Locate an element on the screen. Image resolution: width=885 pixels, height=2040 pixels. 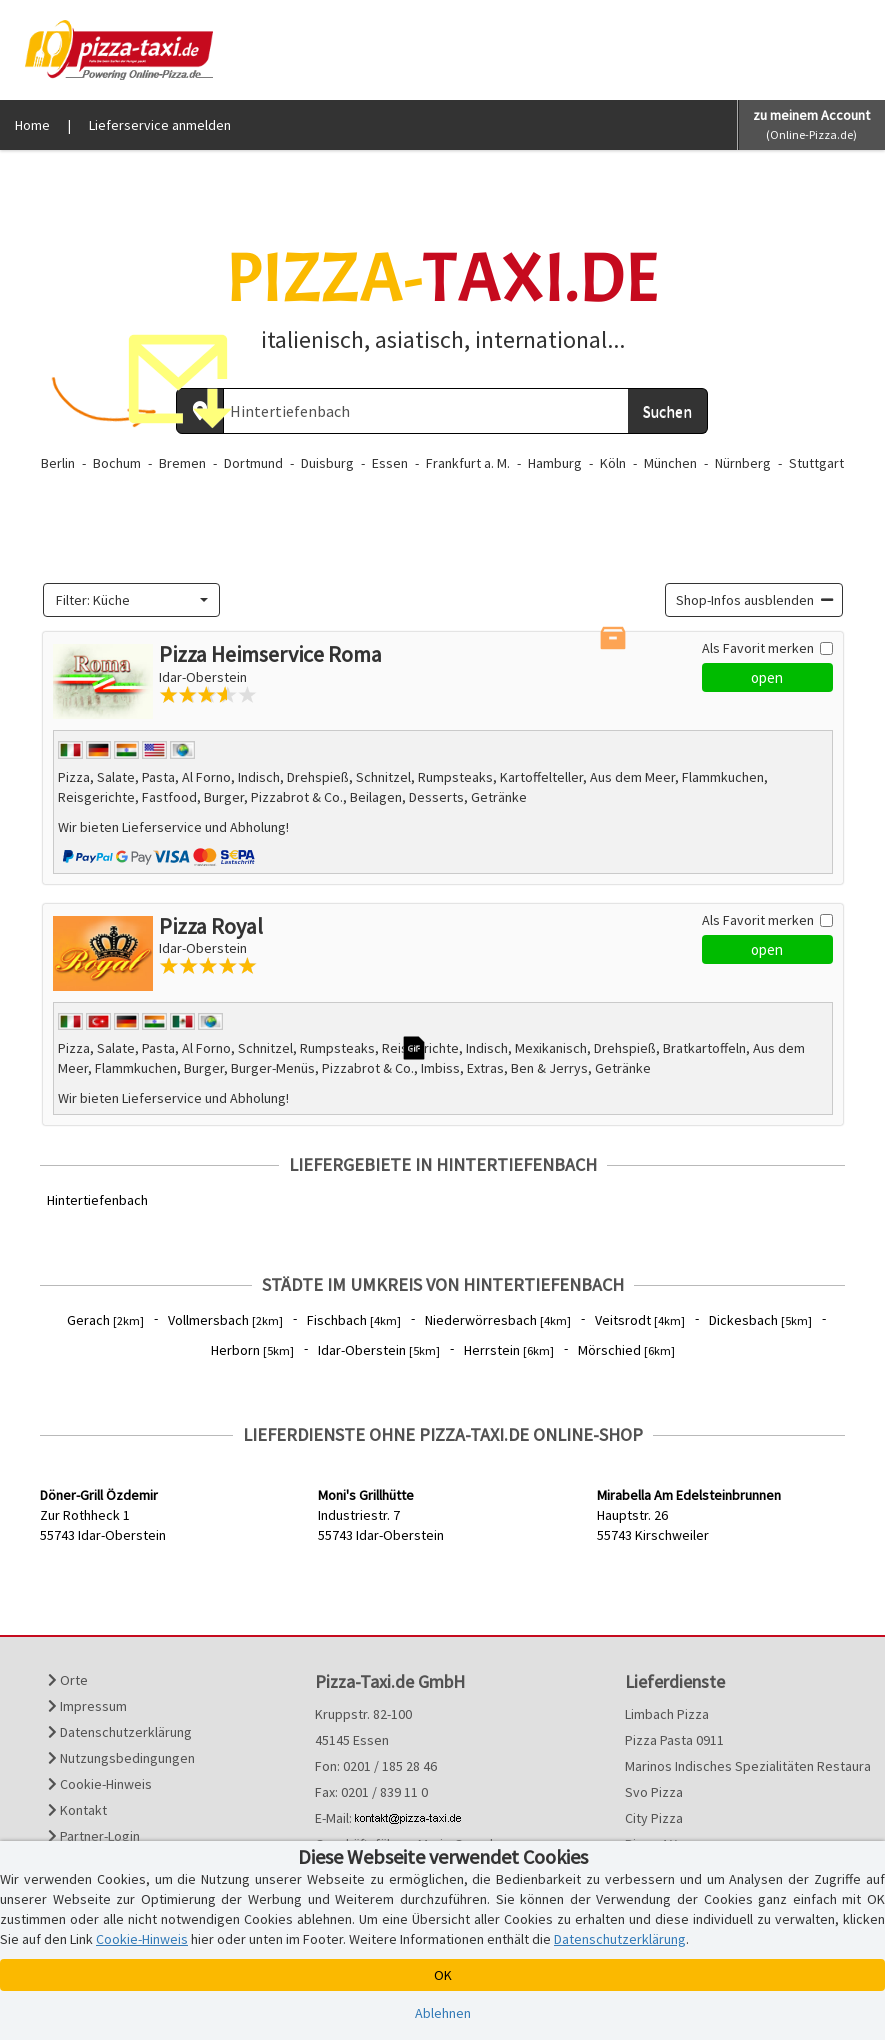
download email or message is located at coordinates (178, 379).